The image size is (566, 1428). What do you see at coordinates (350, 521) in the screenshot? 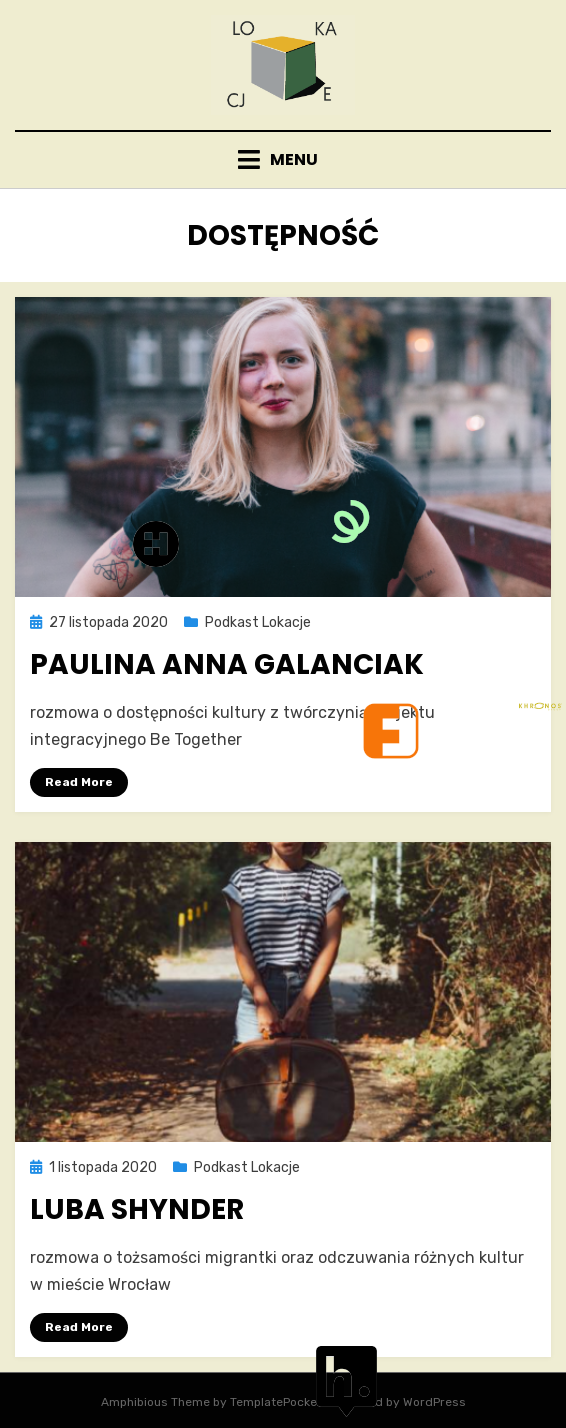
I see `spring creators platform logo` at bounding box center [350, 521].